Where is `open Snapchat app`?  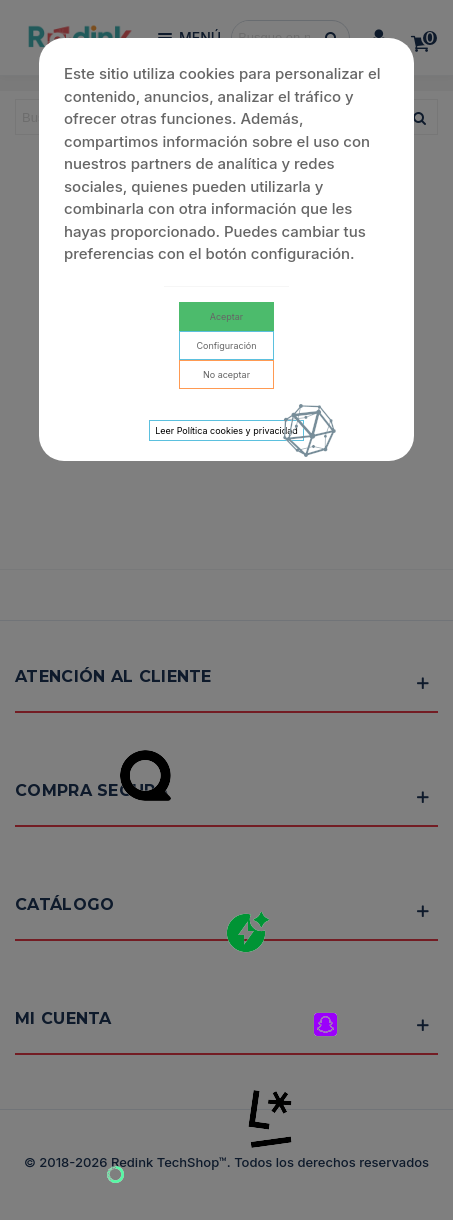 open Snapchat app is located at coordinates (325, 1024).